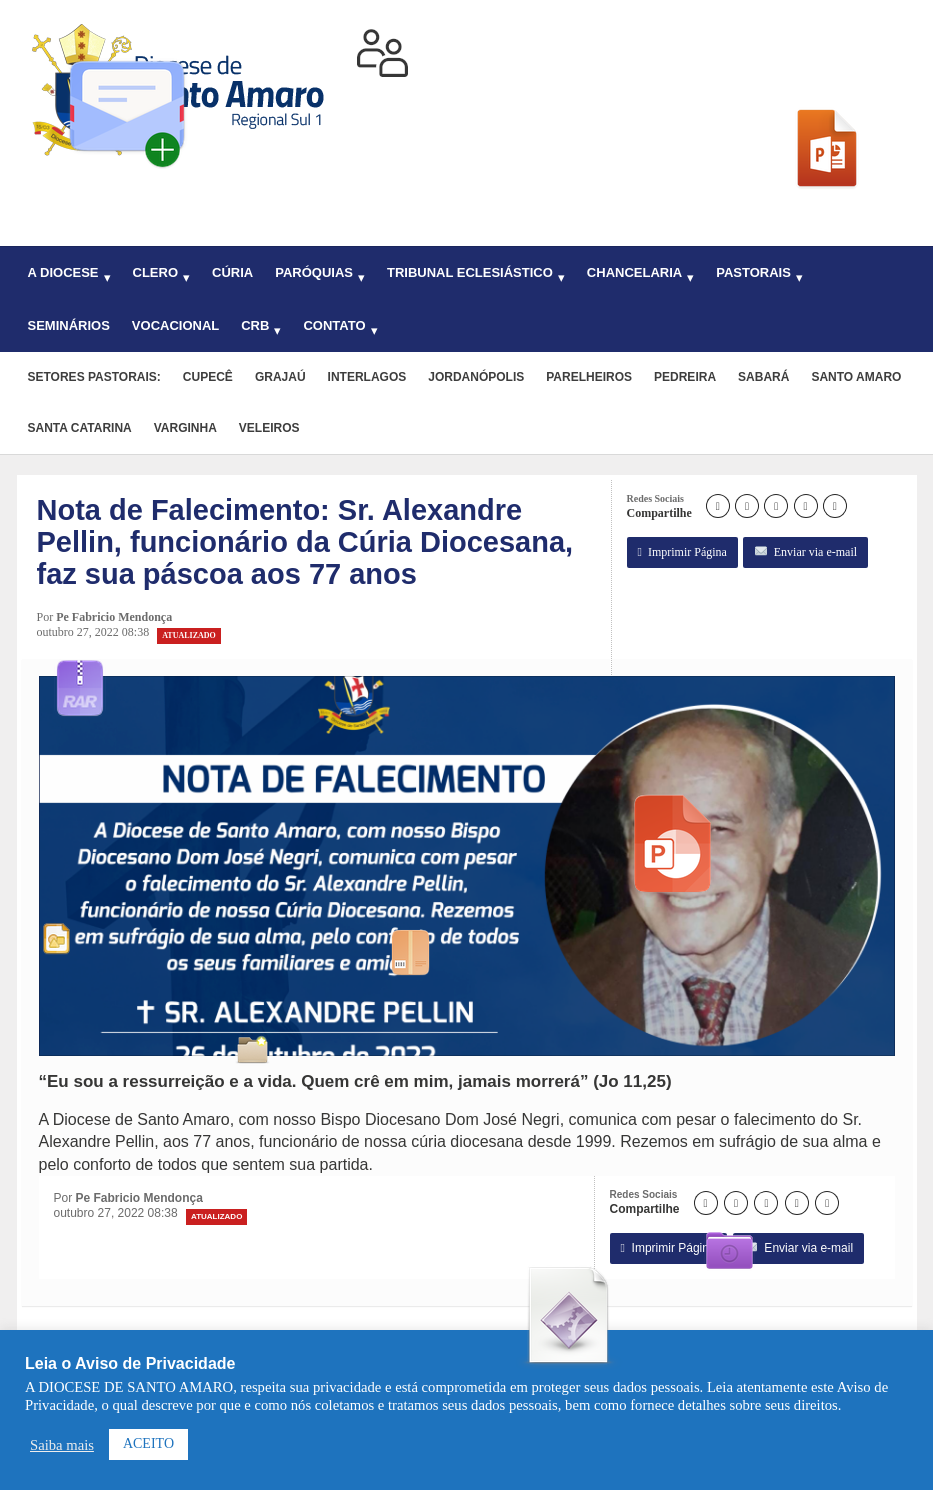 Image resolution: width=933 pixels, height=1490 pixels. What do you see at coordinates (729, 1250) in the screenshot?
I see `access temporary files folder` at bounding box center [729, 1250].